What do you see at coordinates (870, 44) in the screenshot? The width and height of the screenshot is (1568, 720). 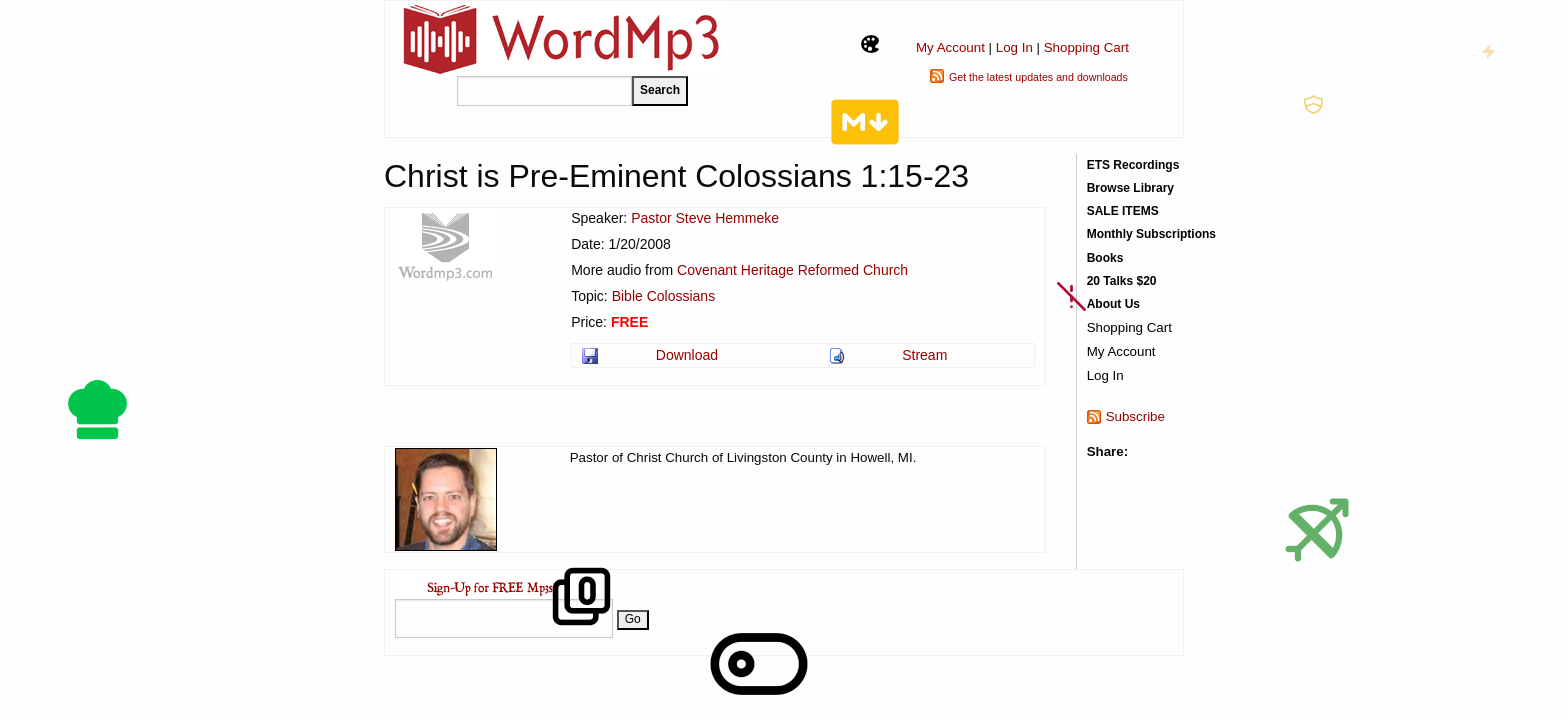 I see `open color picker or theme settings` at bounding box center [870, 44].